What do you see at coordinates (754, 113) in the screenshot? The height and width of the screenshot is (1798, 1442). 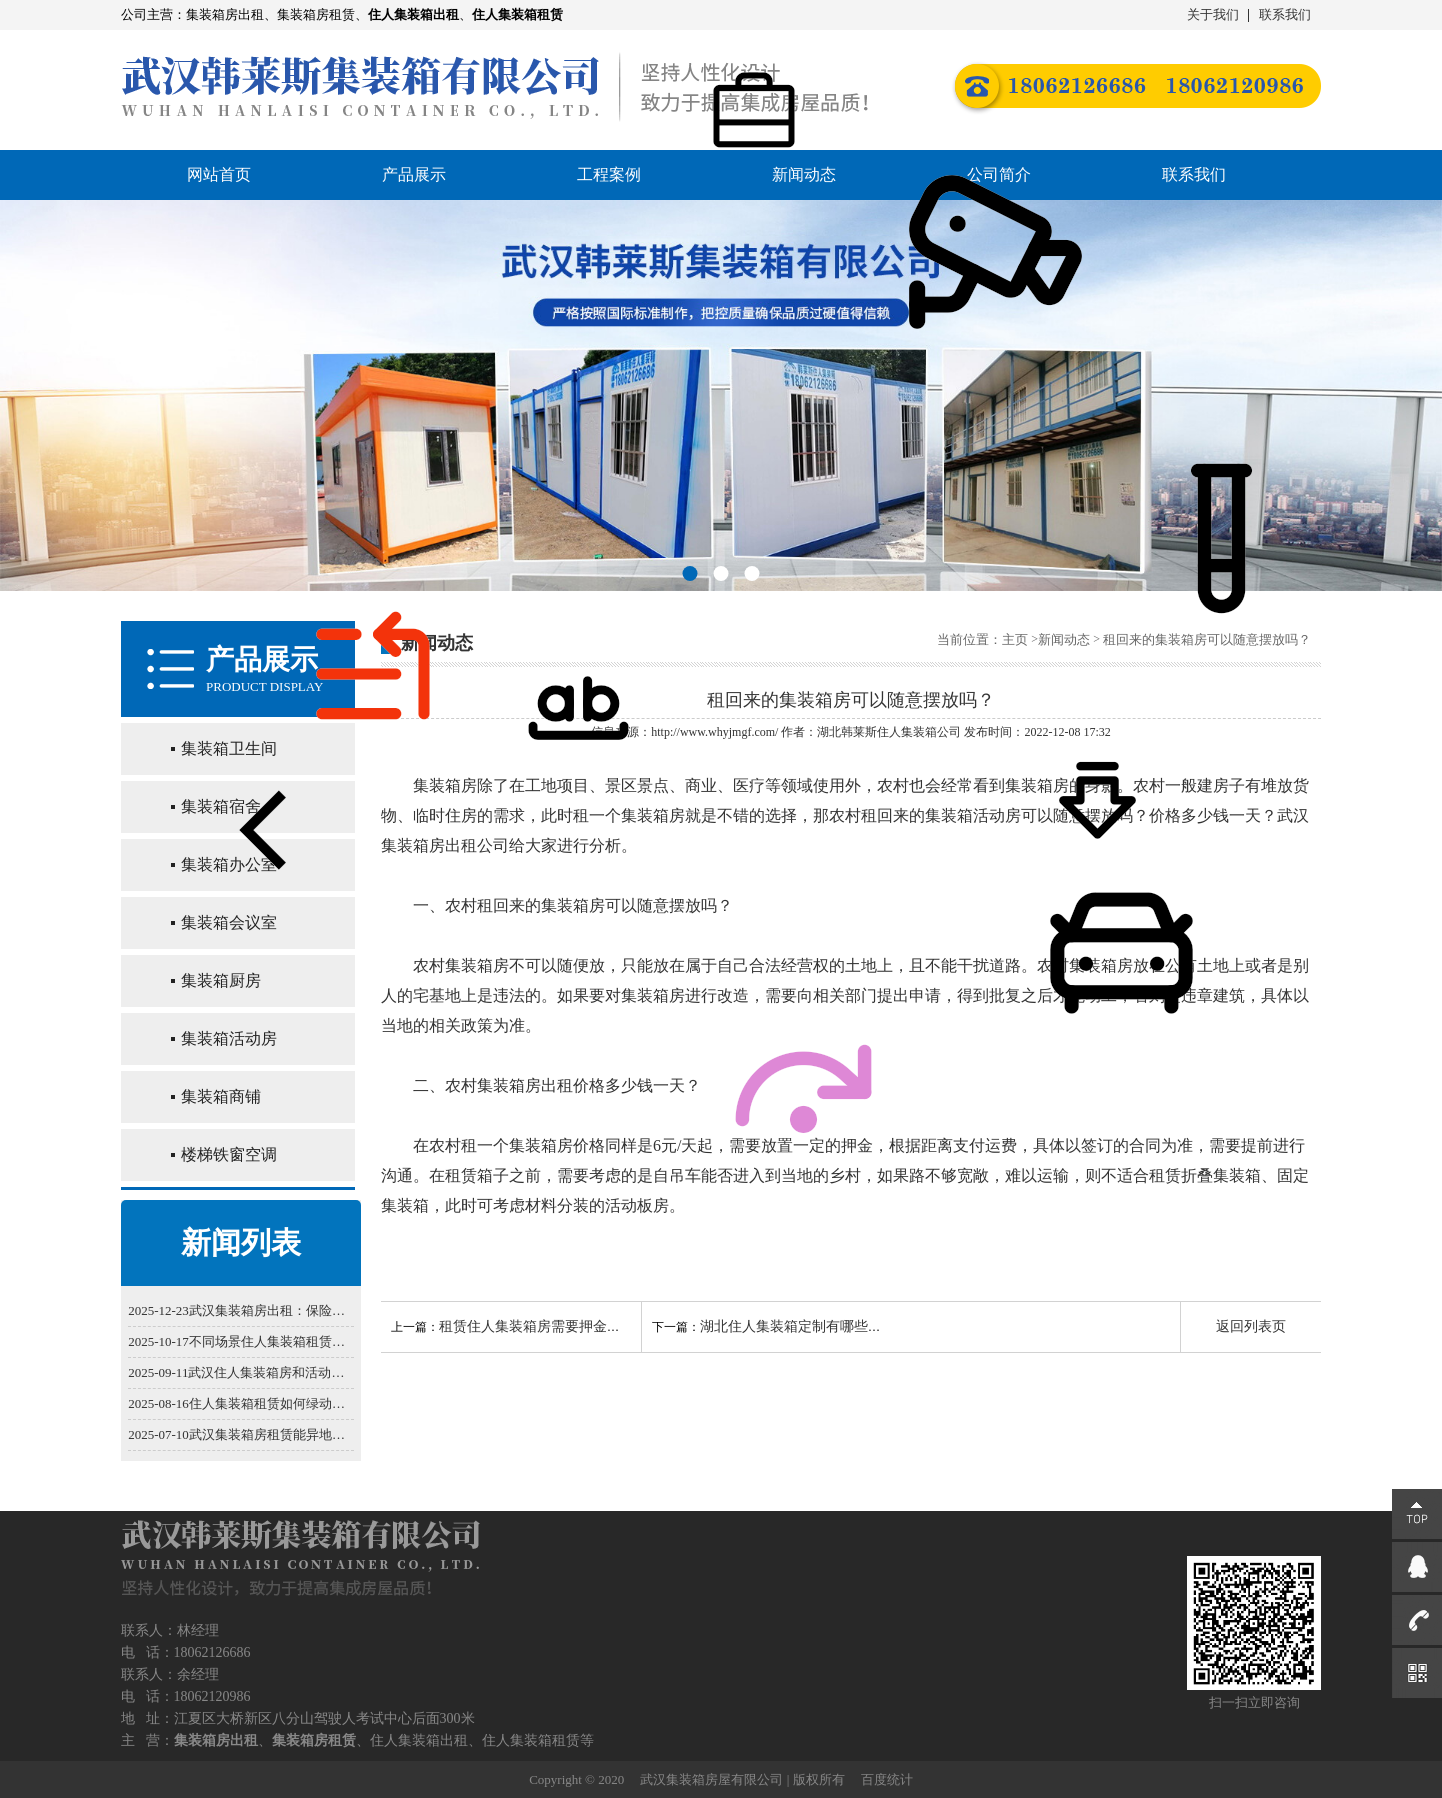 I see `access travel or trip settings` at bounding box center [754, 113].